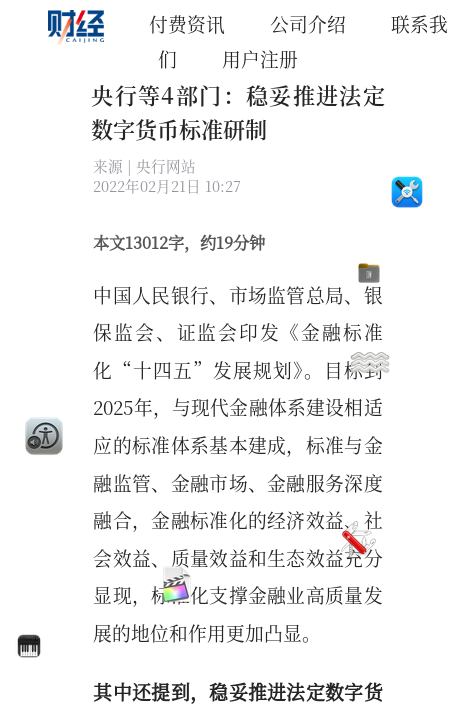 Image resolution: width=476 pixels, height=720 pixels. What do you see at coordinates (44, 436) in the screenshot?
I see `open voiceover accessibility settings` at bounding box center [44, 436].